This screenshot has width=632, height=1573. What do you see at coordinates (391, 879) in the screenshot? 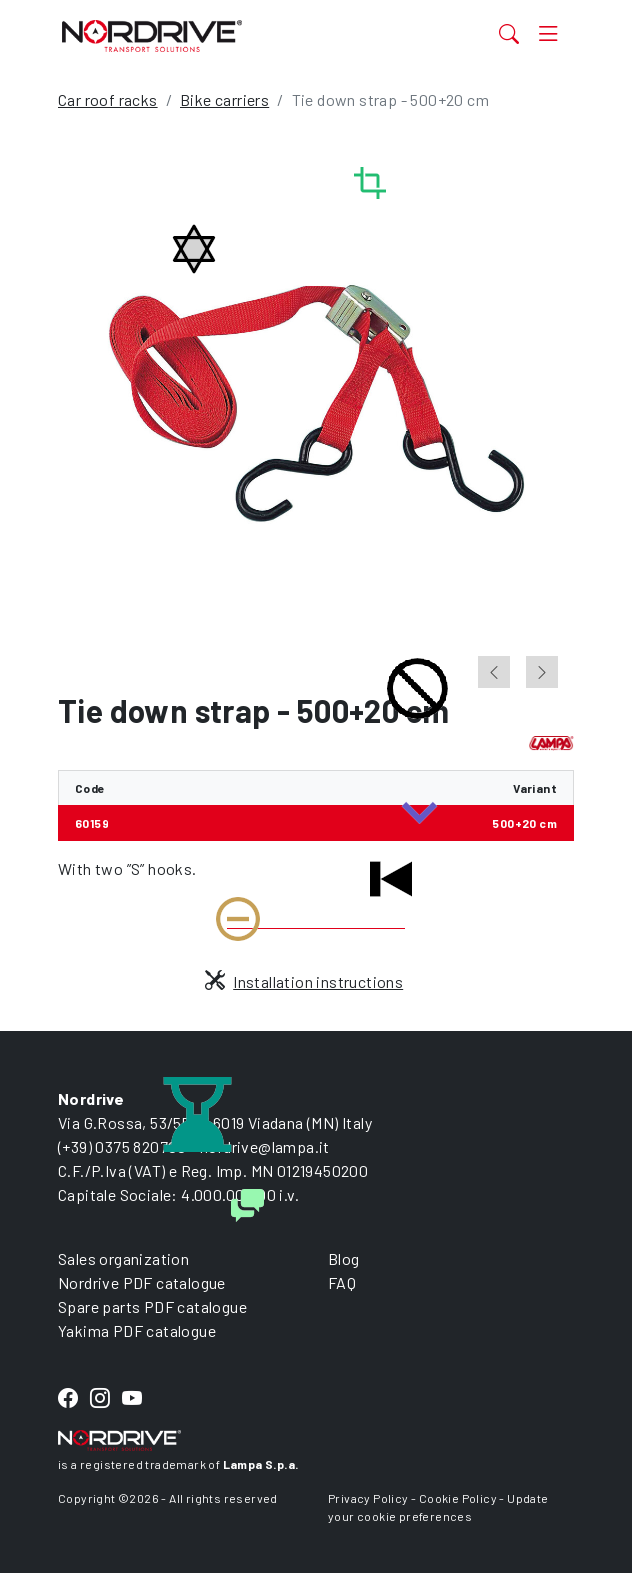
I see `skip to previous track` at bounding box center [391, 879].